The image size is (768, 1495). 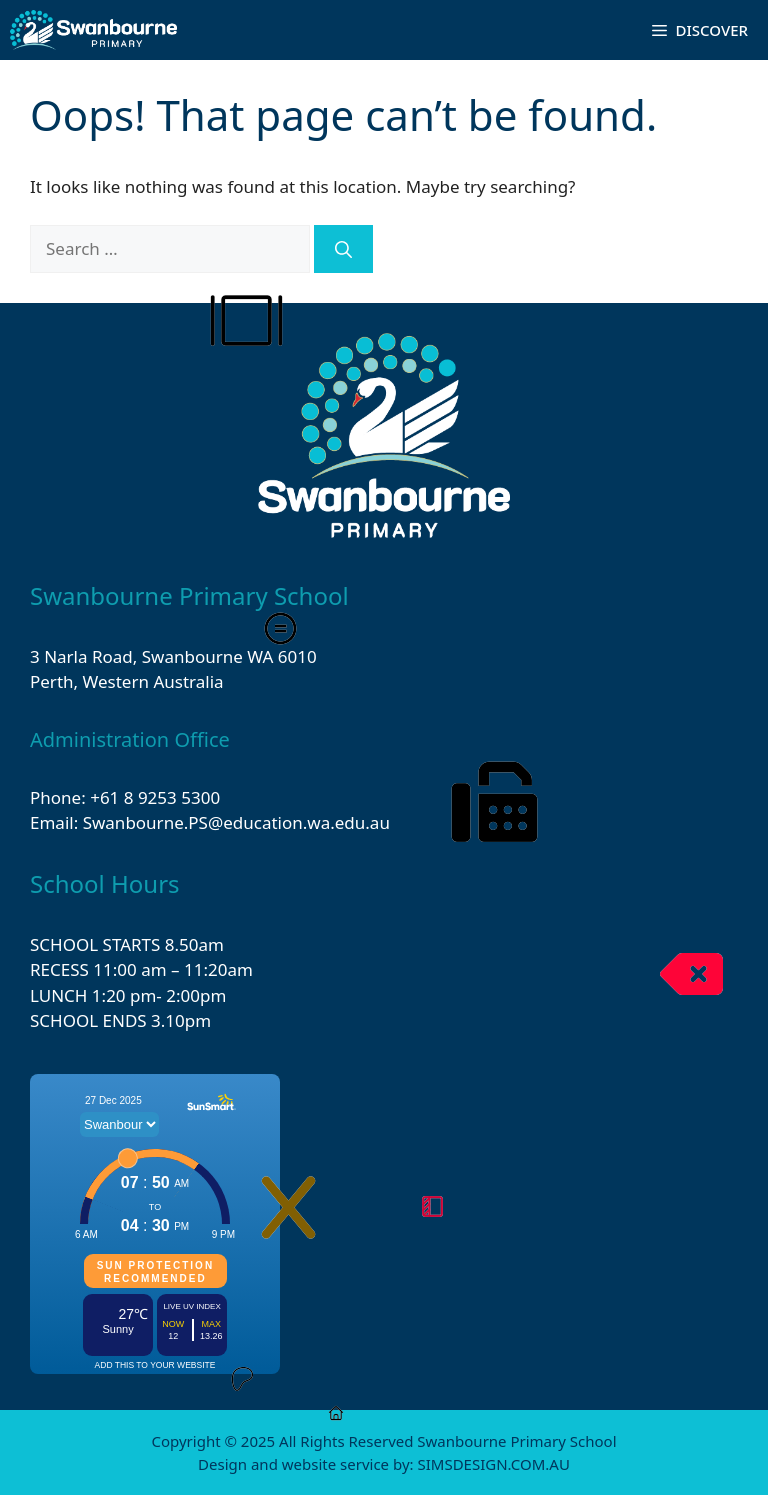 What do you see at coordinates (241, 1378) in the screenshot?
I see `link to patreon profile or page` at bounding box center [241, 1378].